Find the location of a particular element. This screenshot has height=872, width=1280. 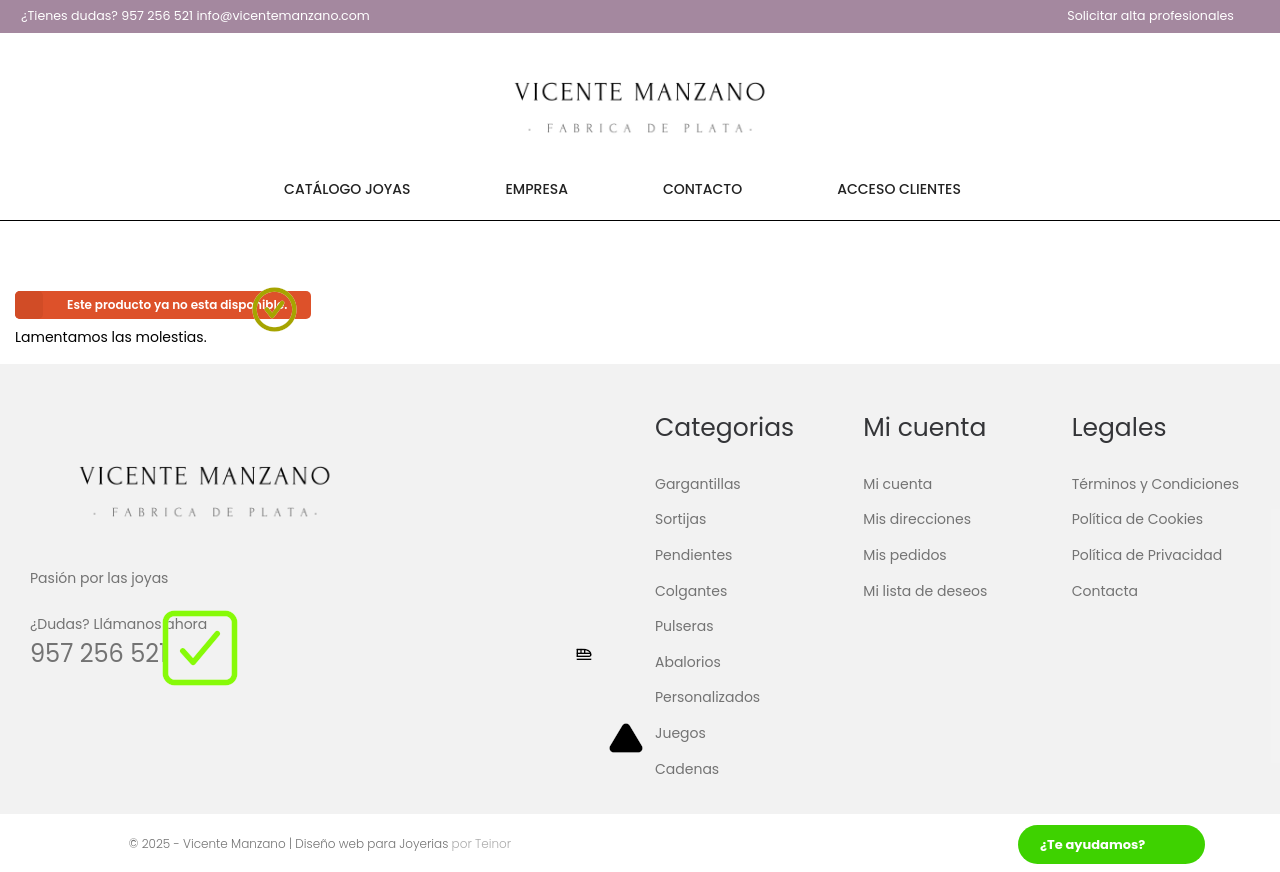

indicates a warning or alert status is located at coordinates (626, 739).